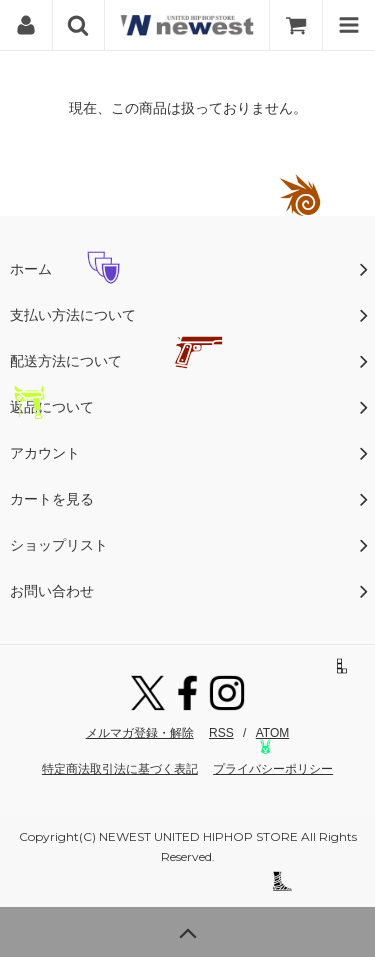 The height and width of the screenshot is (957, 375). Describe the element at coordinates (282, 881) in the screenshot. I see `browse sandals or summer footwear` at that location.